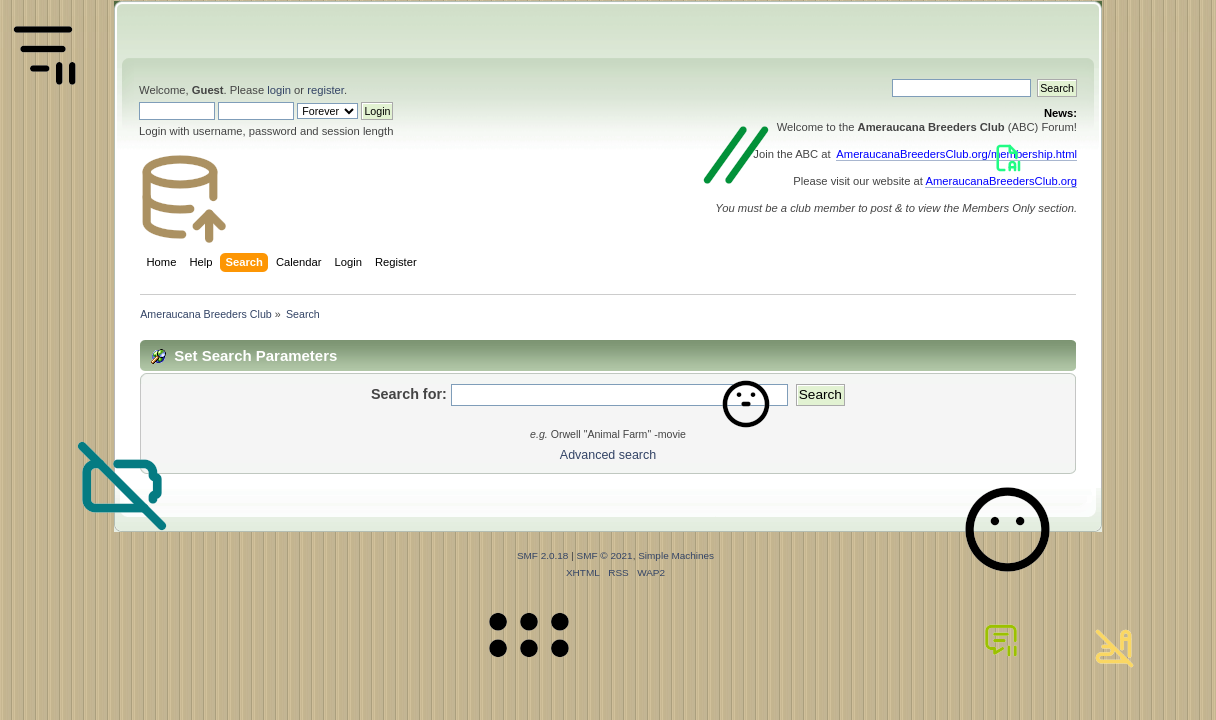 Image resolution: width=1216 pixels, height=720 pixels. I want to click on writing or editing is disabled, so click(1114, 648).